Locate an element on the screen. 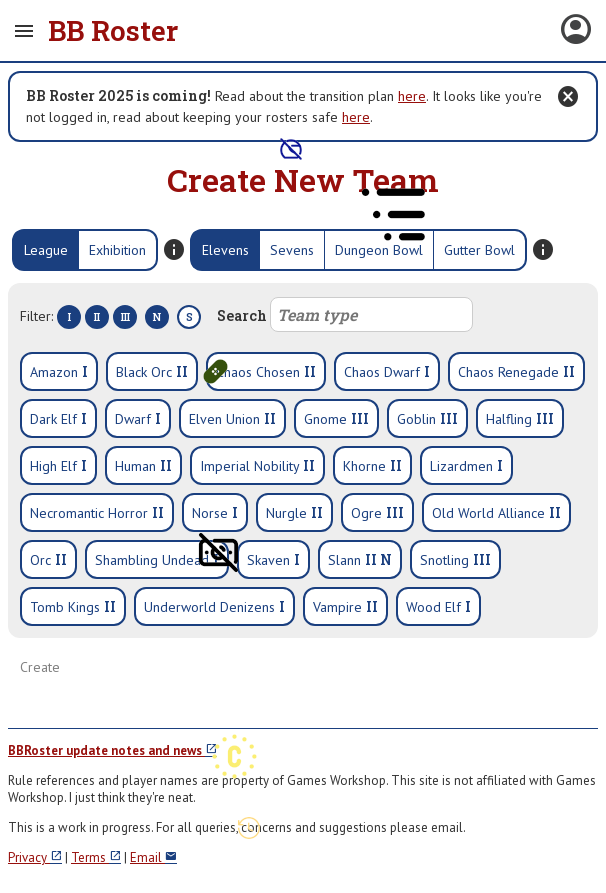 The height and width of the screenshot is (893, 606). indicates copyright or creative commons status is located at coordinates (234, 756).